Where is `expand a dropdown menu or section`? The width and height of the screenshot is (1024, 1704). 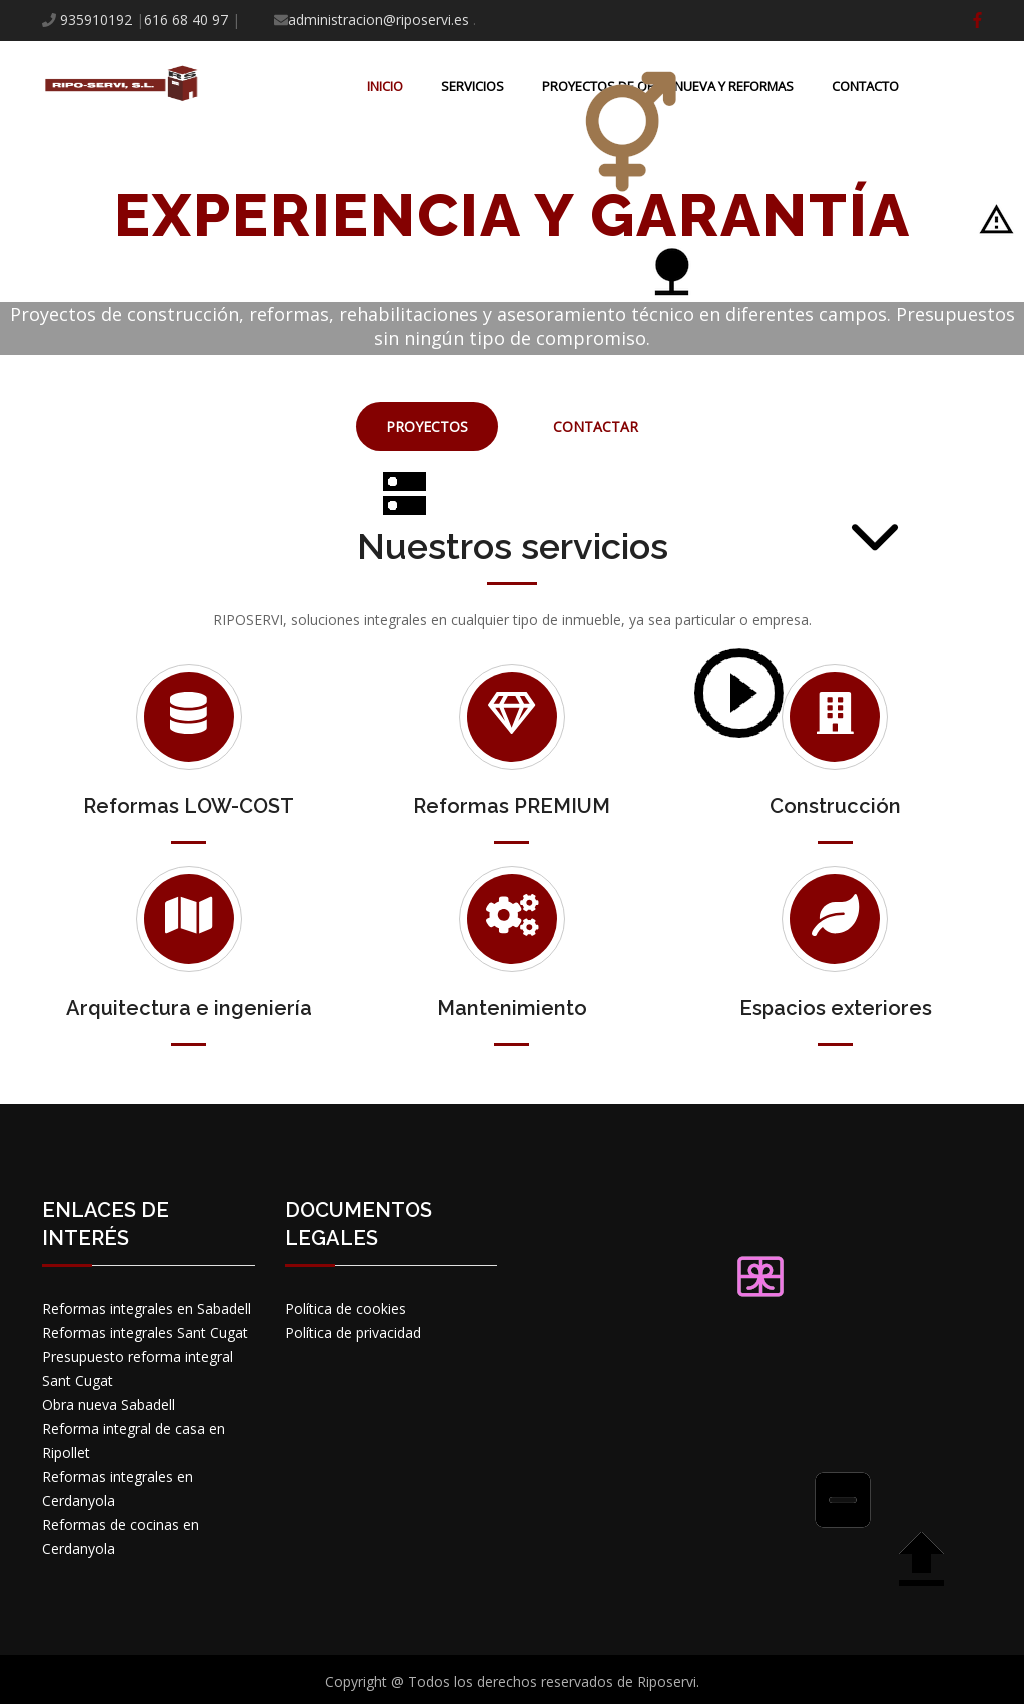
expand a dropdown menu or section is located at coordinates (875, 534).